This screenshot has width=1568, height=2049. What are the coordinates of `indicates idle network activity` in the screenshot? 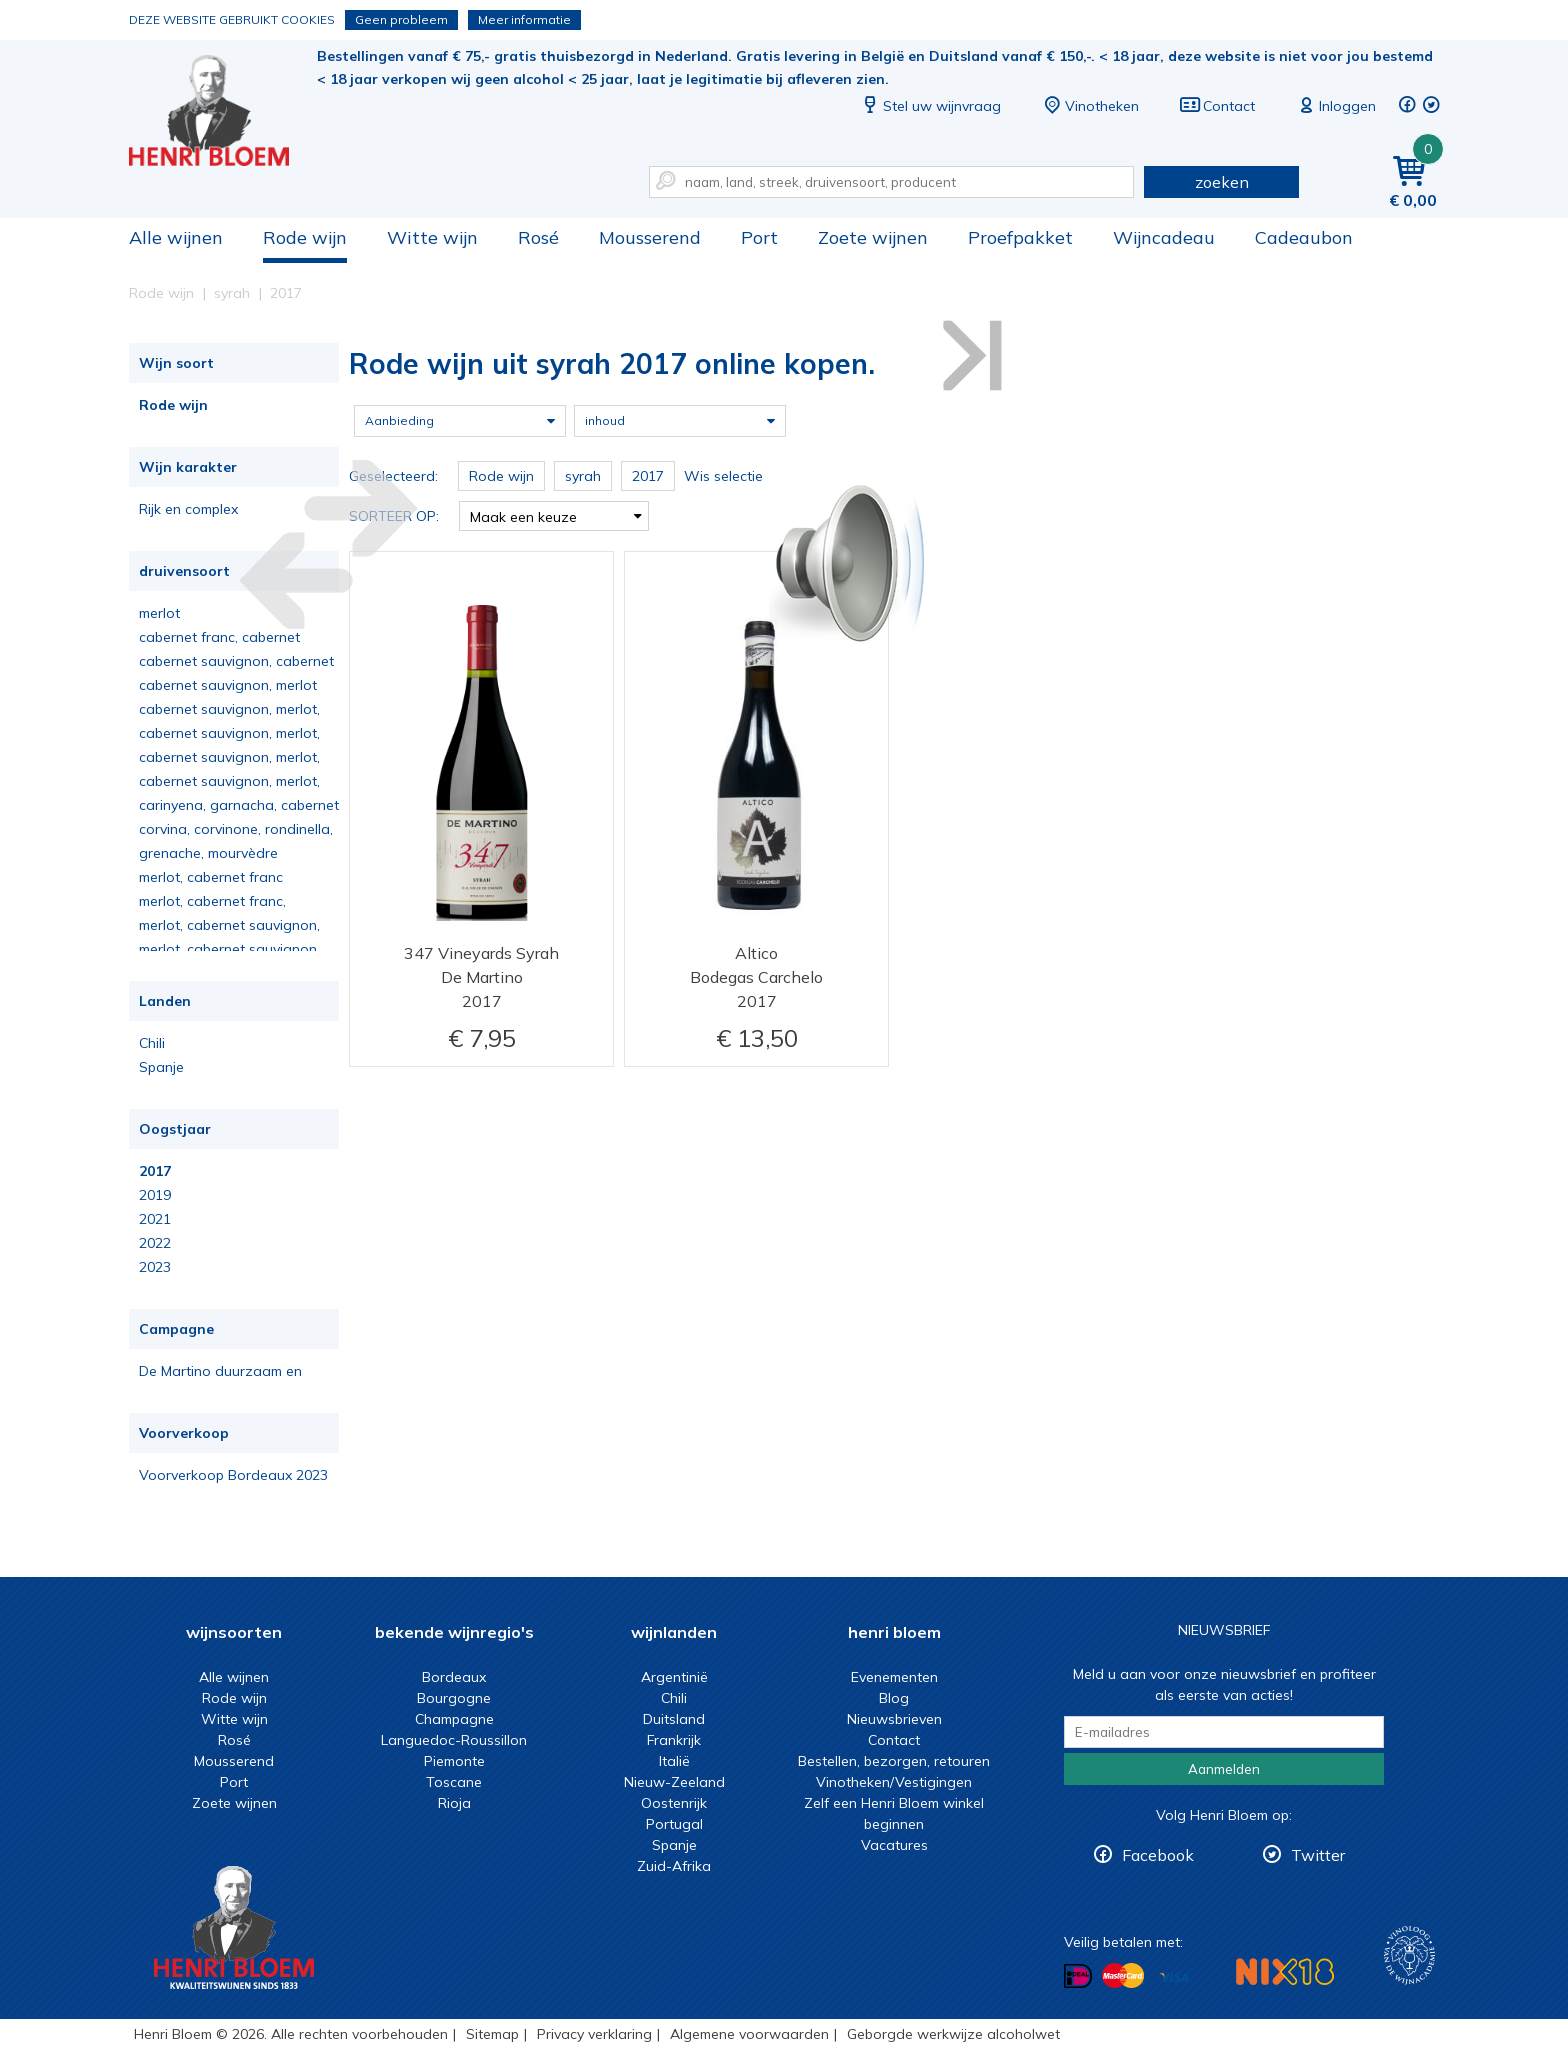 It's located at (328, 544).